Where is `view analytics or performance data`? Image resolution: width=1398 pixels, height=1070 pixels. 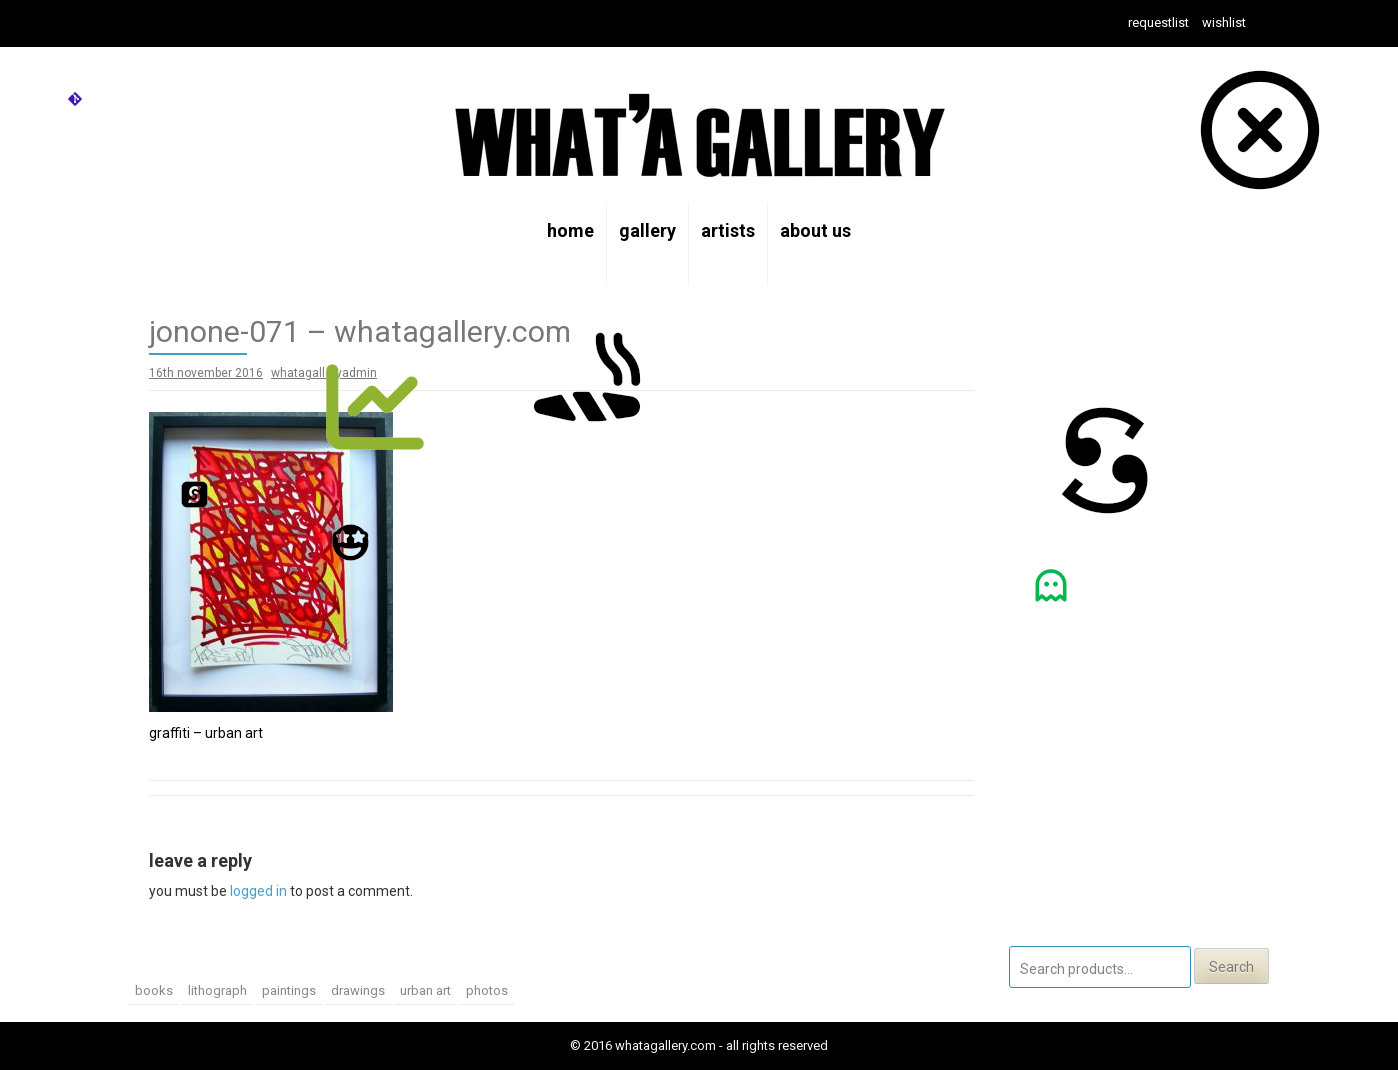
view analytics or performance data is located at coordinates (375, 407).